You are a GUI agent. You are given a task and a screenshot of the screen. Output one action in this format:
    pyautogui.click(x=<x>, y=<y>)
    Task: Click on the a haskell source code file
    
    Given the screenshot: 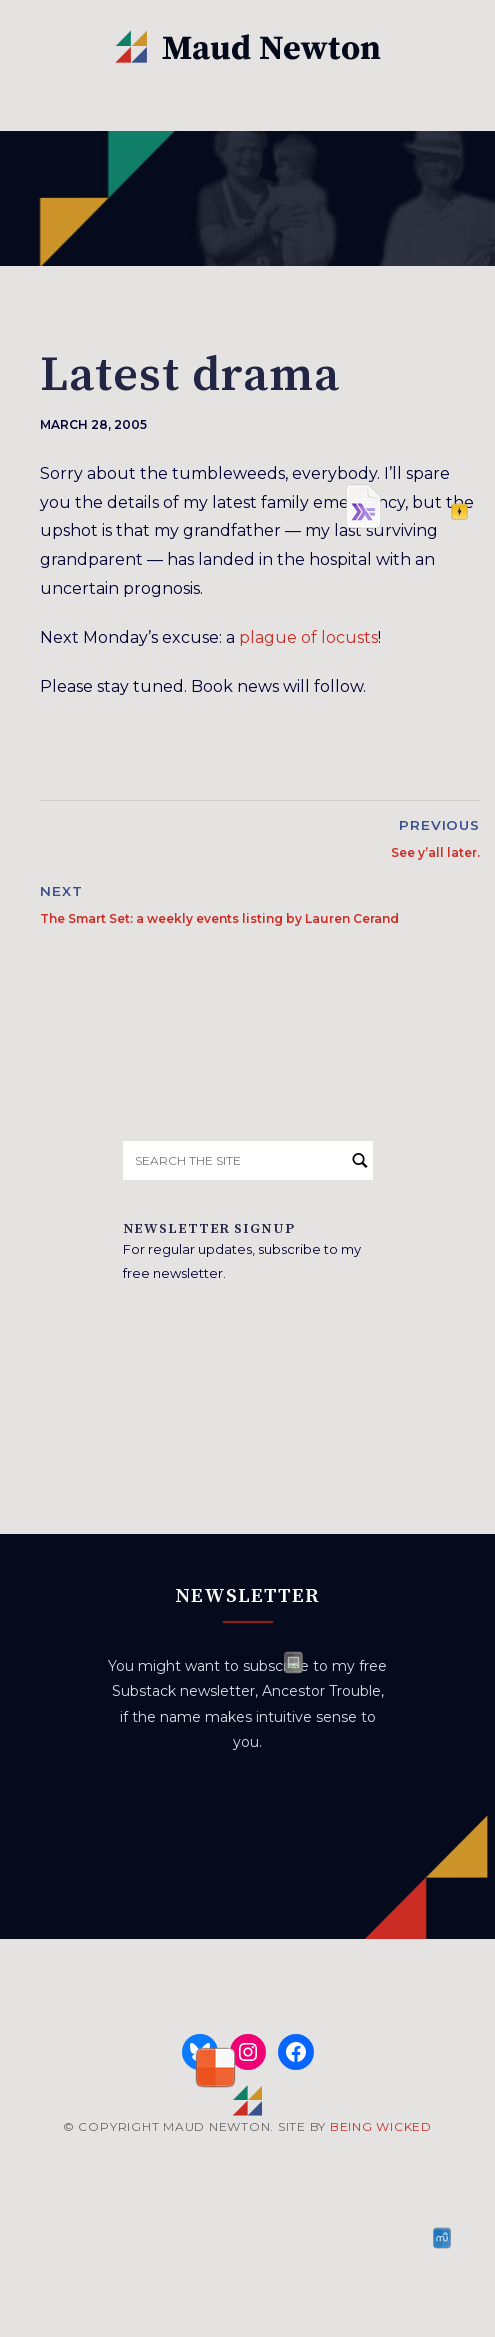 What is the action you would take?
    pyautogui.click(x=363, y=506)
    